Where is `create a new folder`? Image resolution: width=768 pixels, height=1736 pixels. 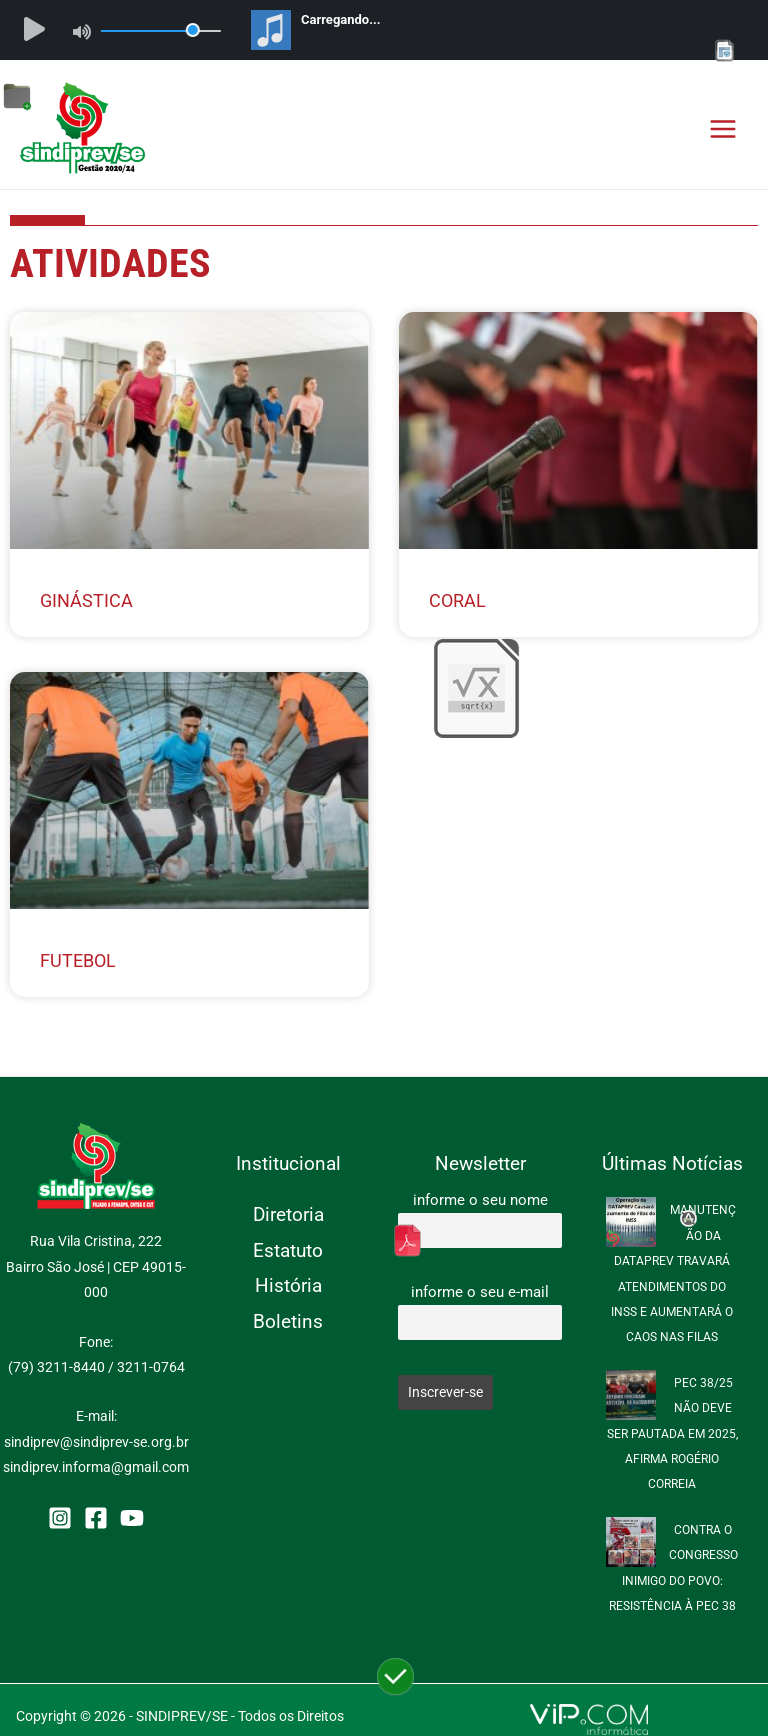 create a new folder is located at coordinates (17, 96).